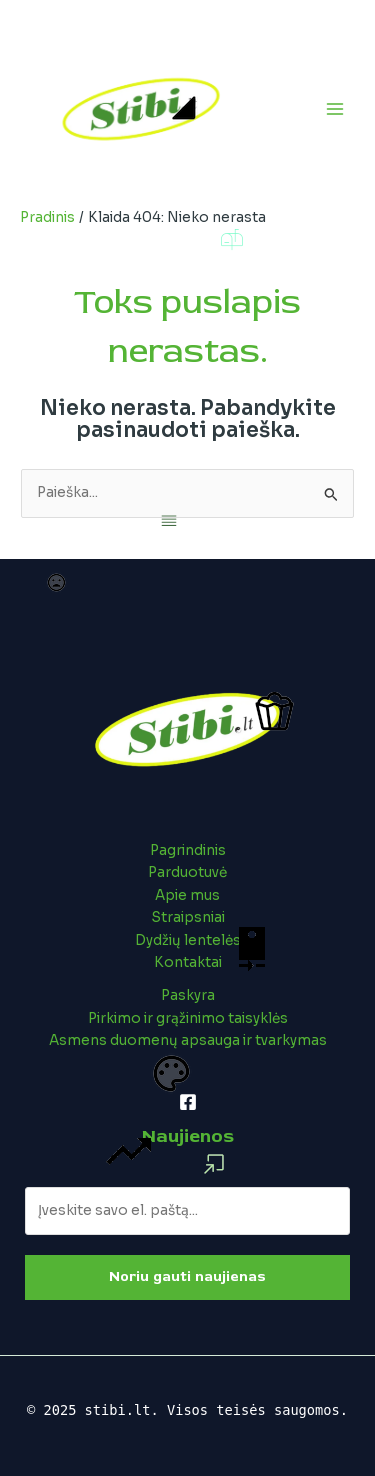 This screenshot has height=1476, width=375. Describe the element at coordinates (214, 1164) in the screenshot. I see `import or bring content into a container` at that location.